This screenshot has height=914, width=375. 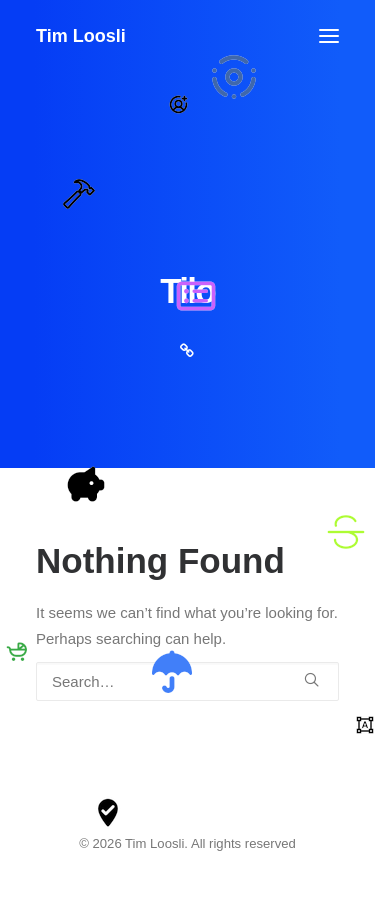 What do you see at coordinates (86, 485) in the screenshot?
I see `access savings or piggy bank feature` at bounding box center [86, 485].